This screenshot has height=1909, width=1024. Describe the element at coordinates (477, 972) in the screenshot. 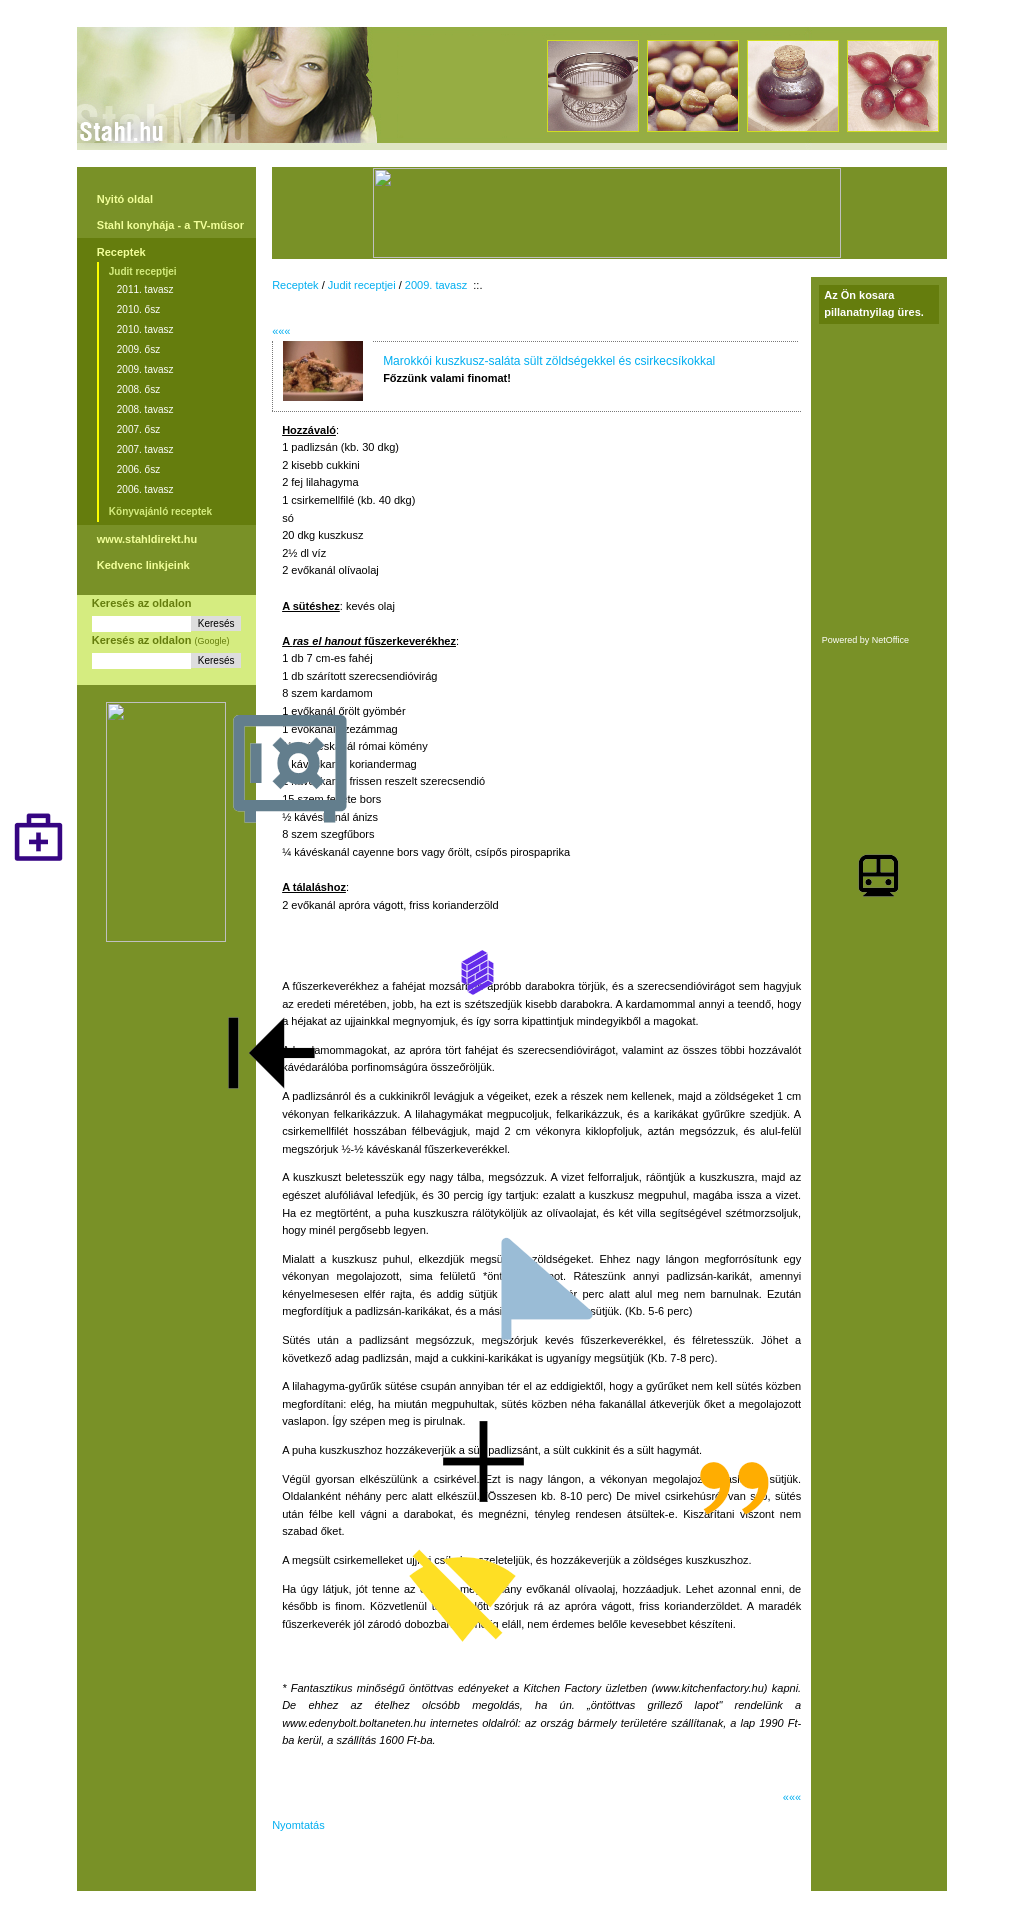

I see `Formik library logo` at that location.